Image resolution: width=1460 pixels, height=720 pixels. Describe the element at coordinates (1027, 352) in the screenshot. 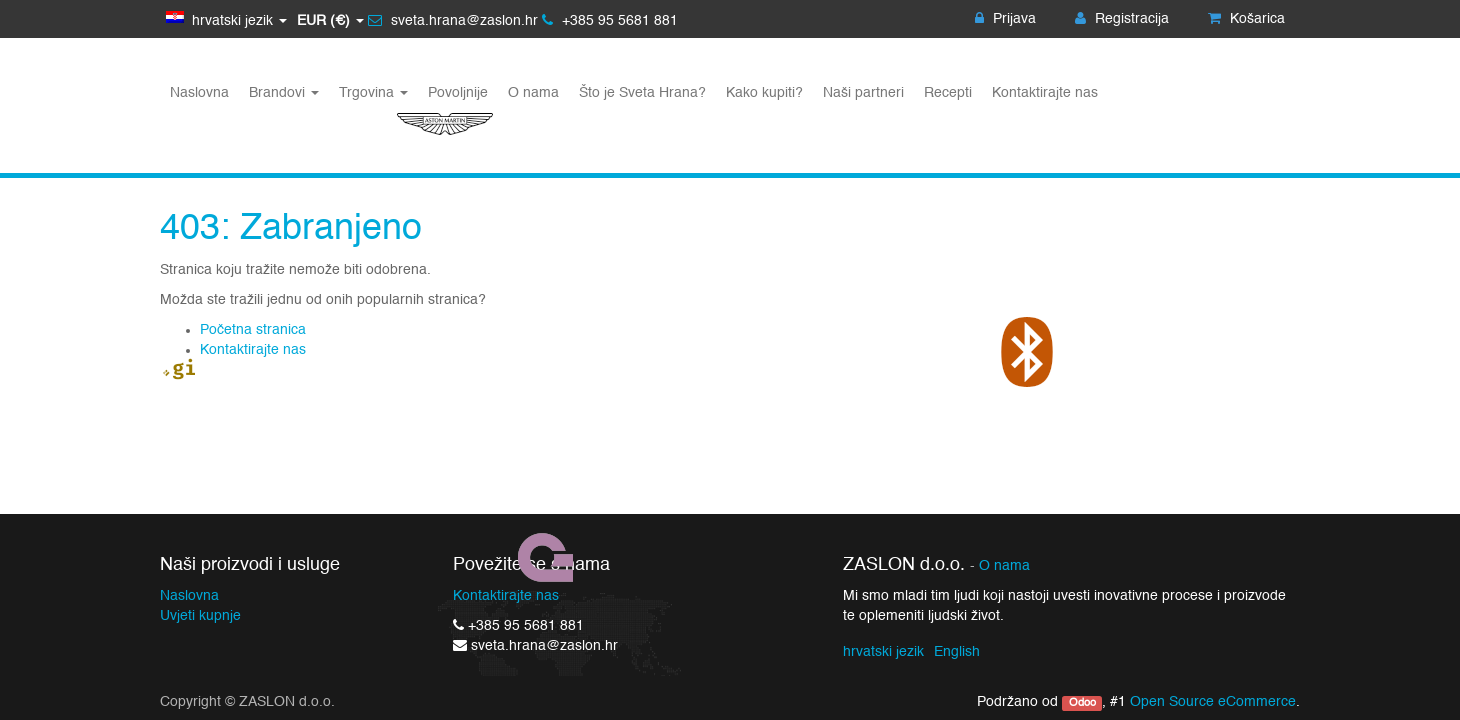

I see `toggle bluetooth connectivity on or off` at that location.